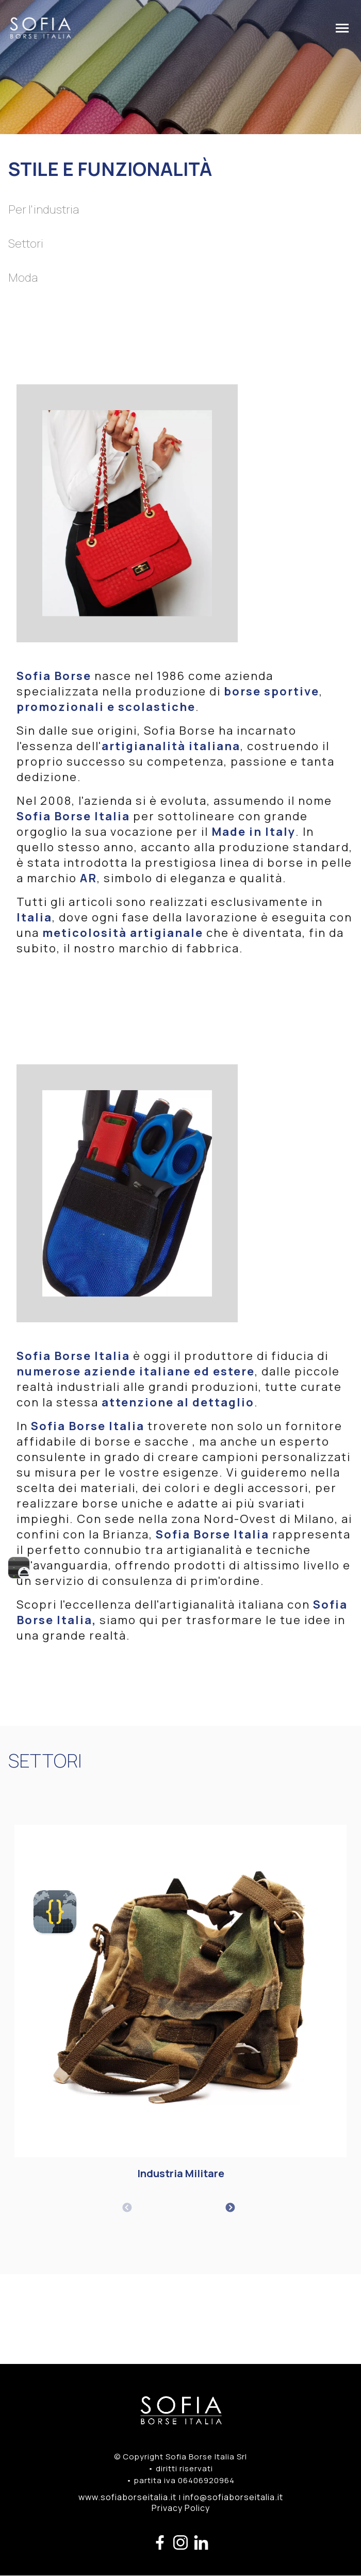 This screenshot has height=2576, width=361. Describe the element at coordinates (19, 1567) in the screenshot. I see `configure network server discovery settings` at that location.